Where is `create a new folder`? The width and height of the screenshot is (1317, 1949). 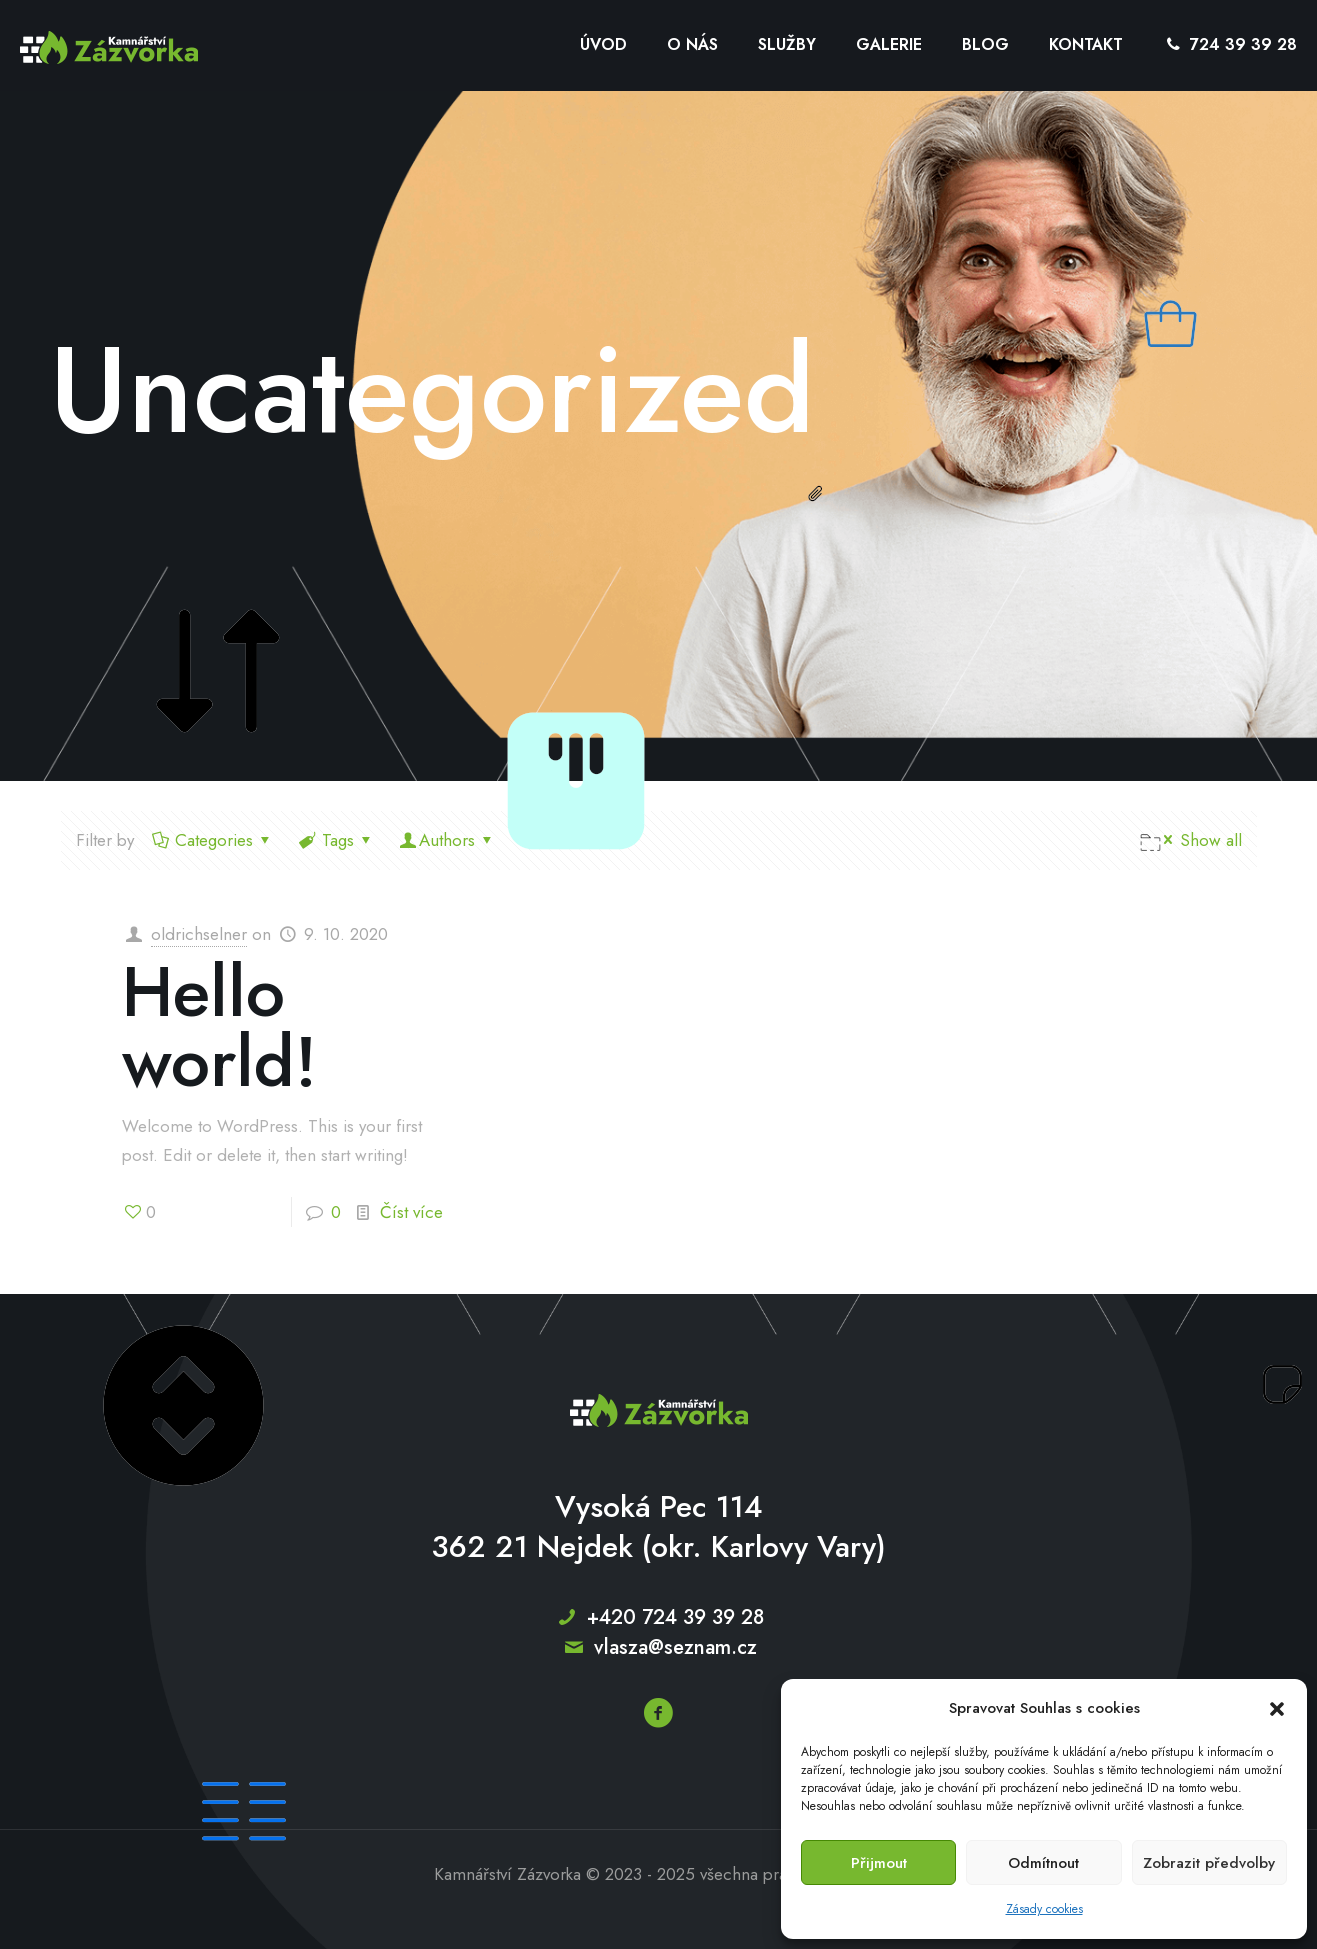
create a new folder is located at coordinates (1150, 842).